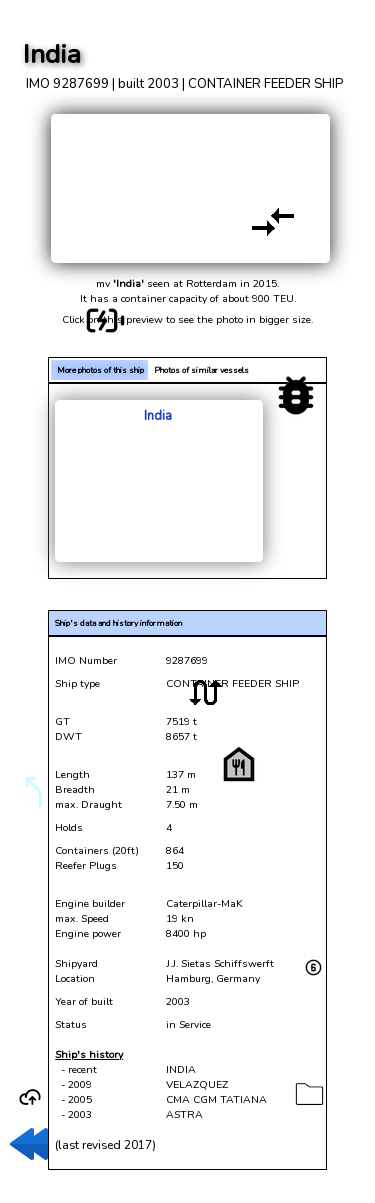  Describe the element at coordinates (105, 320) in the screenshot. I see `indicates device is currently charging` at that location.